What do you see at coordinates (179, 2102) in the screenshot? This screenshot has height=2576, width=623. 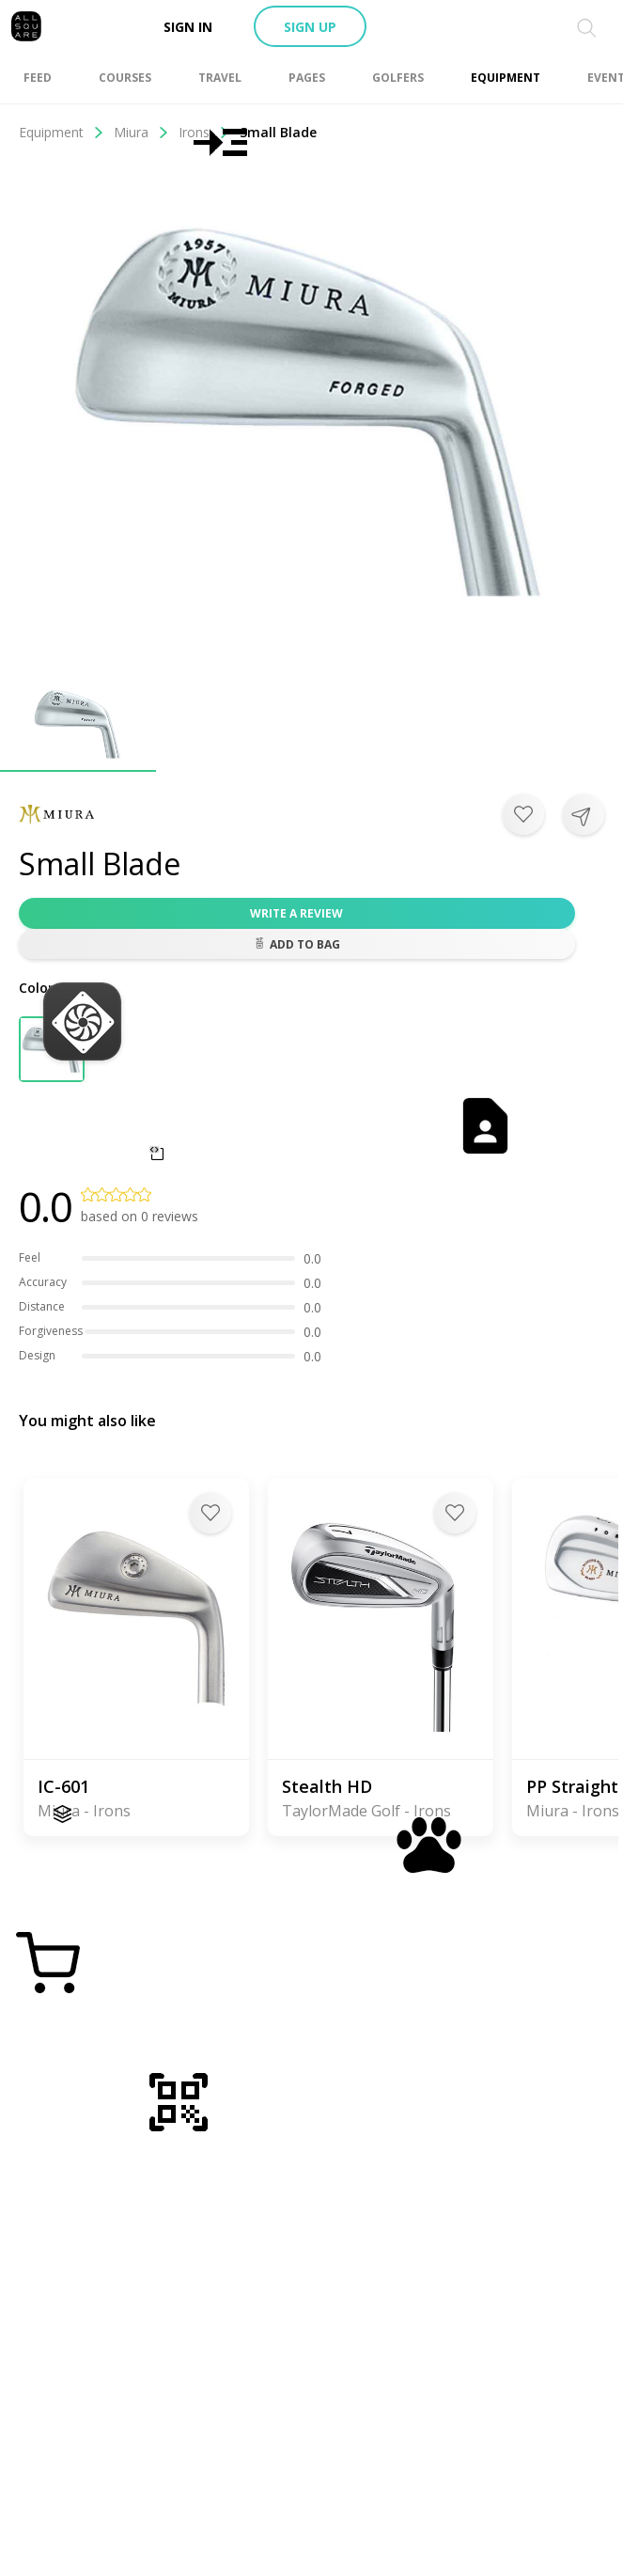 I see `scan a QR code` at bounding box center [179, 2102].